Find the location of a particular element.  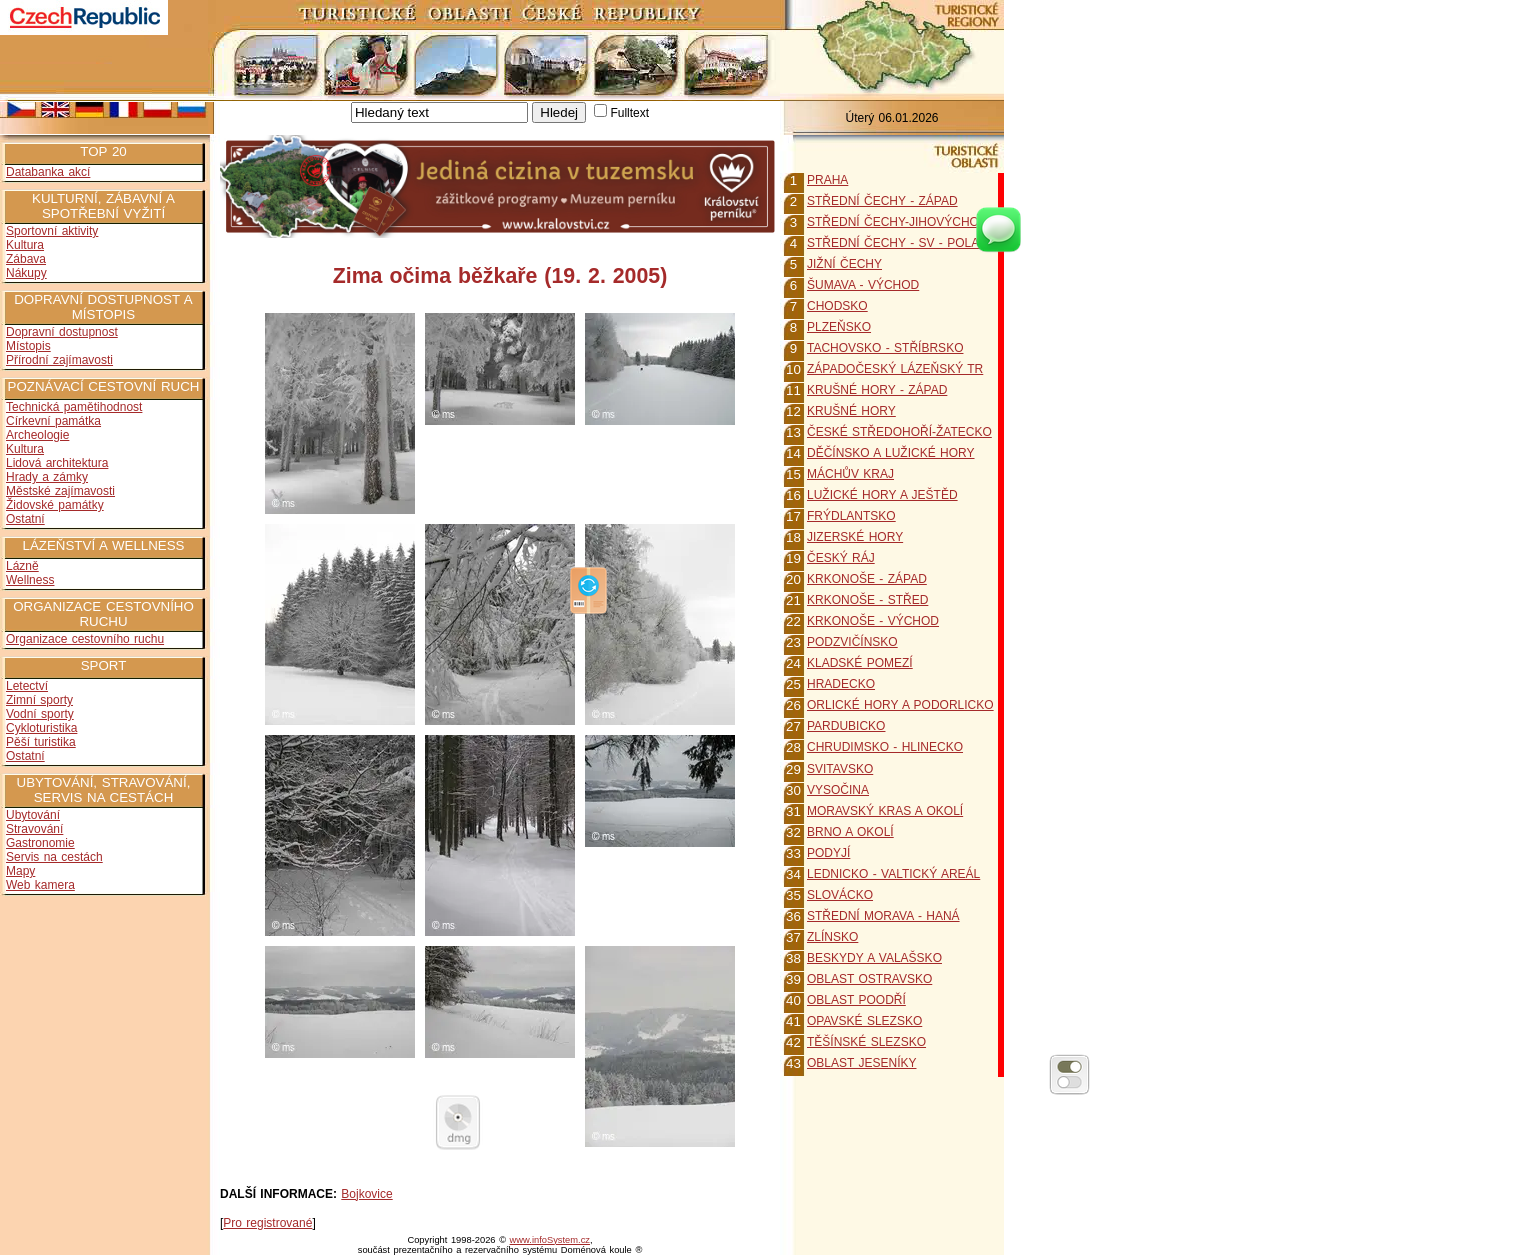

open or mount a macOS disk image file is located at coordinates (458, 1122).